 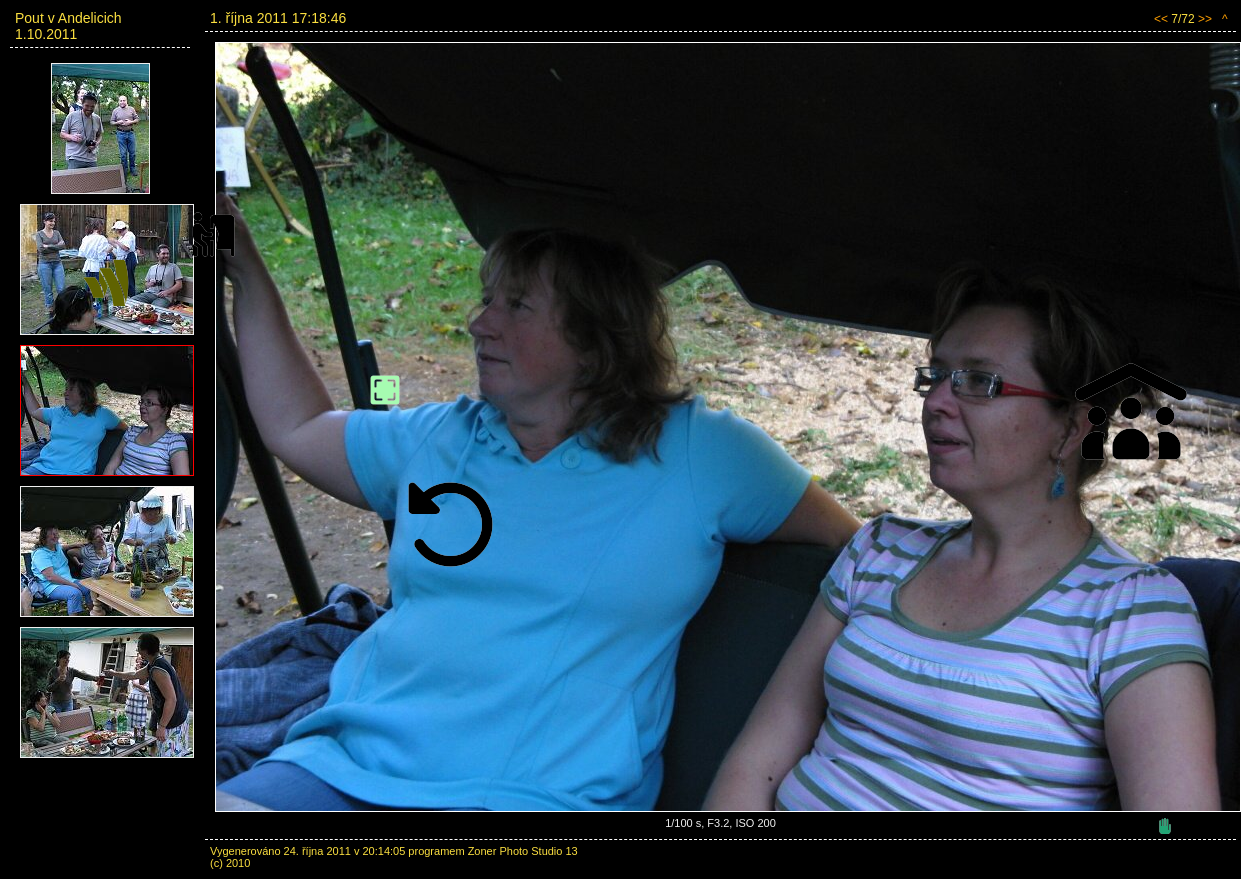 I want to click on view household or family members, so click(x=1131, y=416).